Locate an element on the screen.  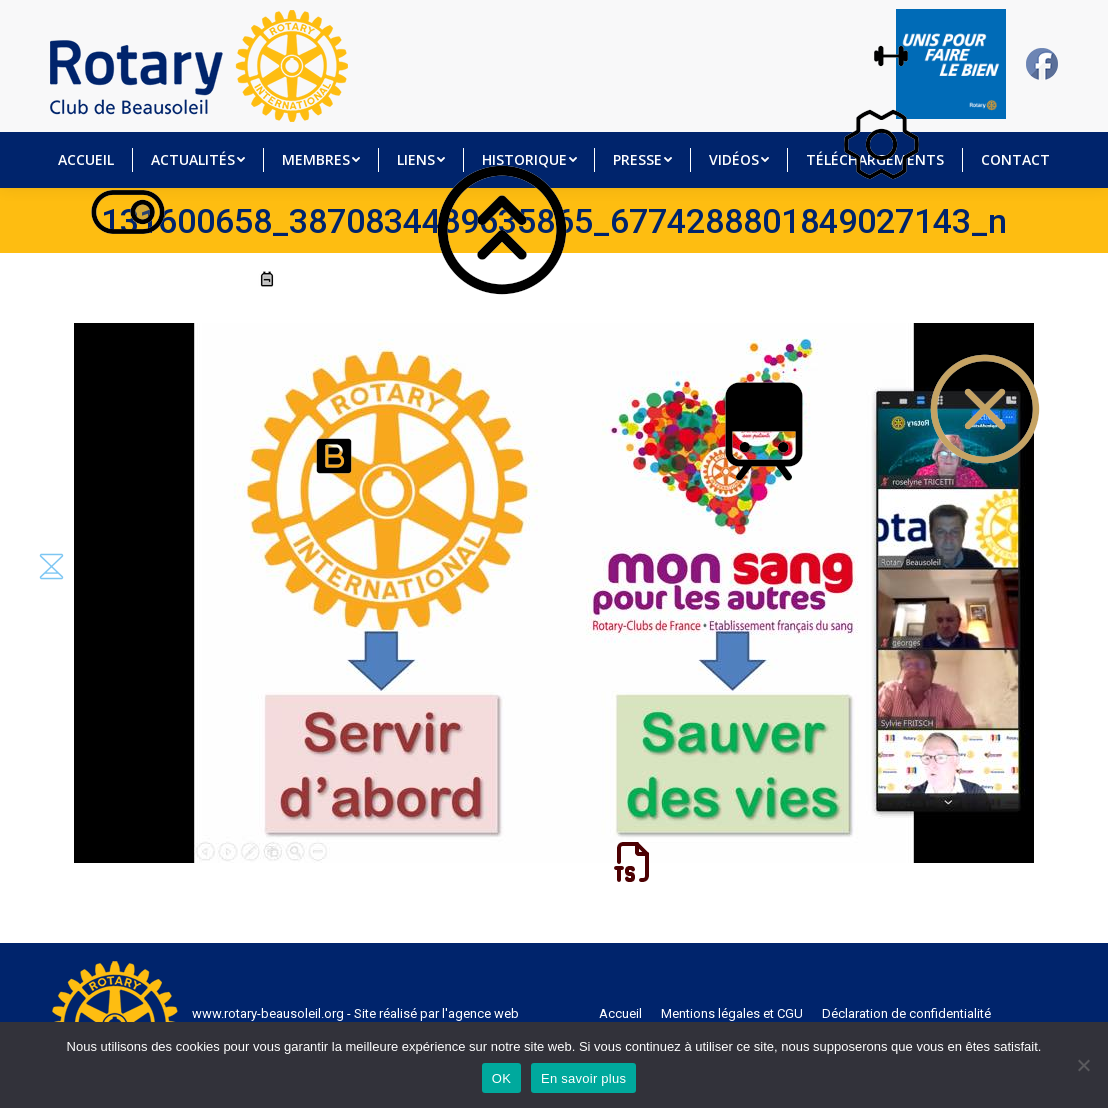
access workout or fitness features is located at coordinates (891, 56).